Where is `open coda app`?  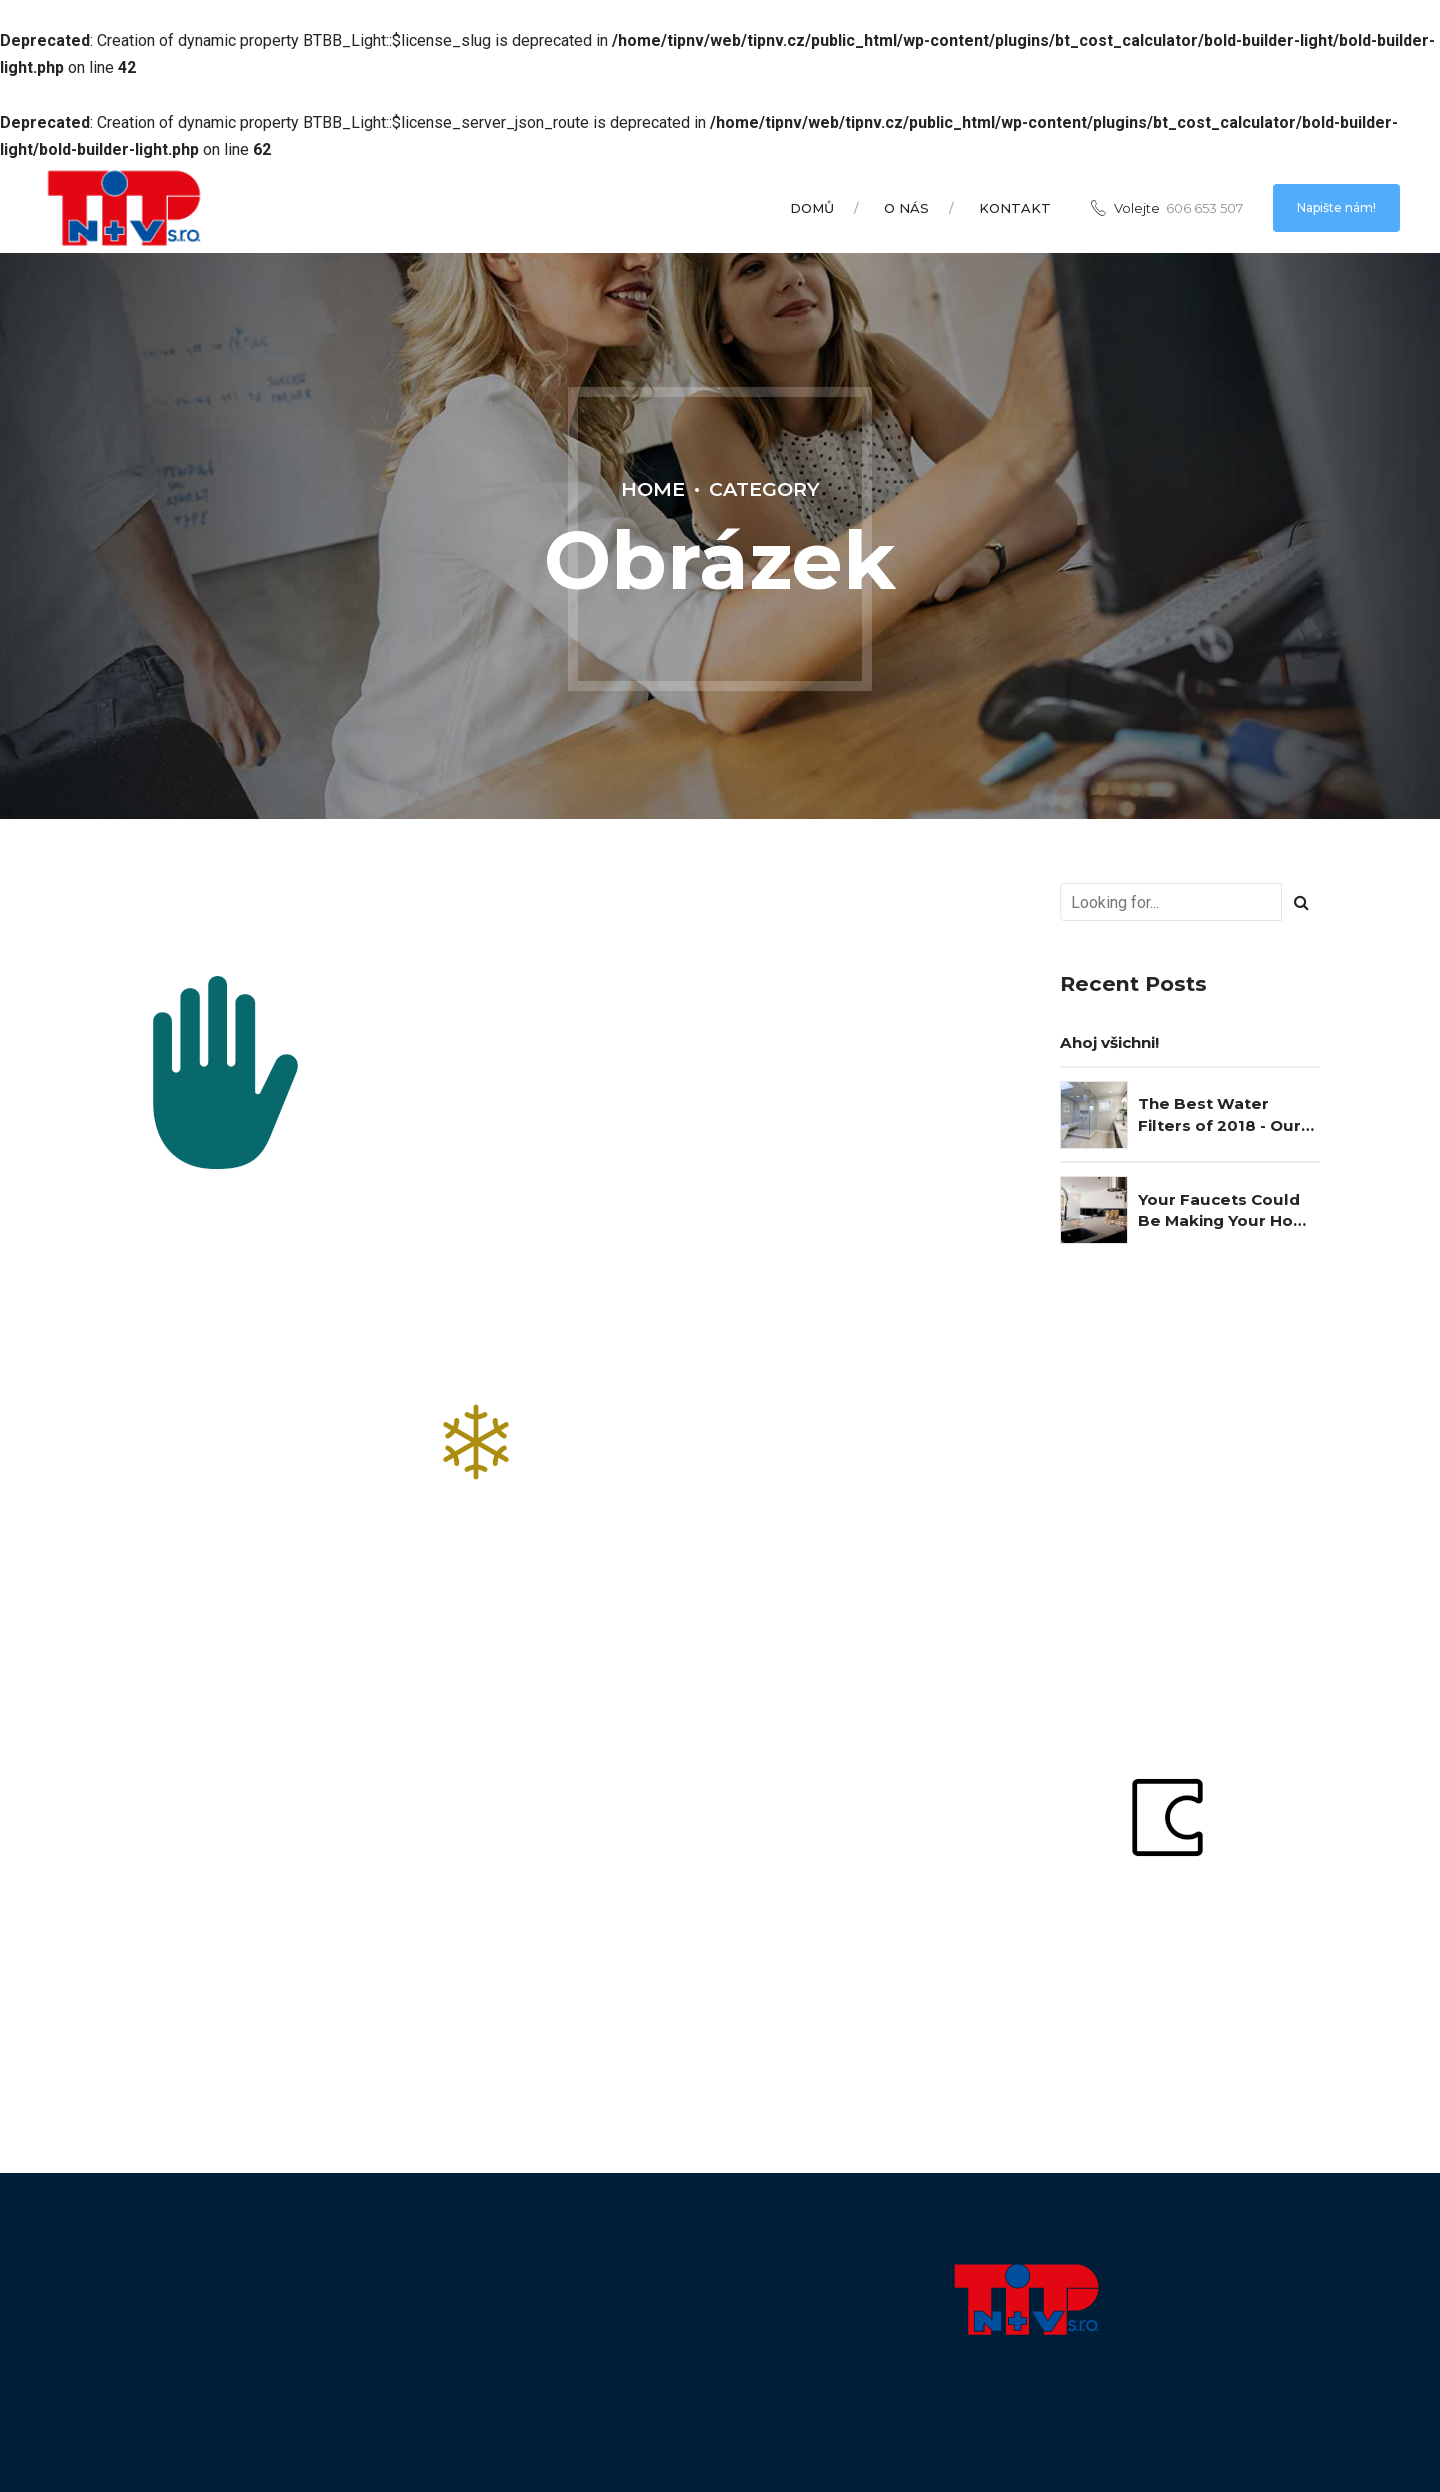 open coda app is located at coordinates (1167, 1817).